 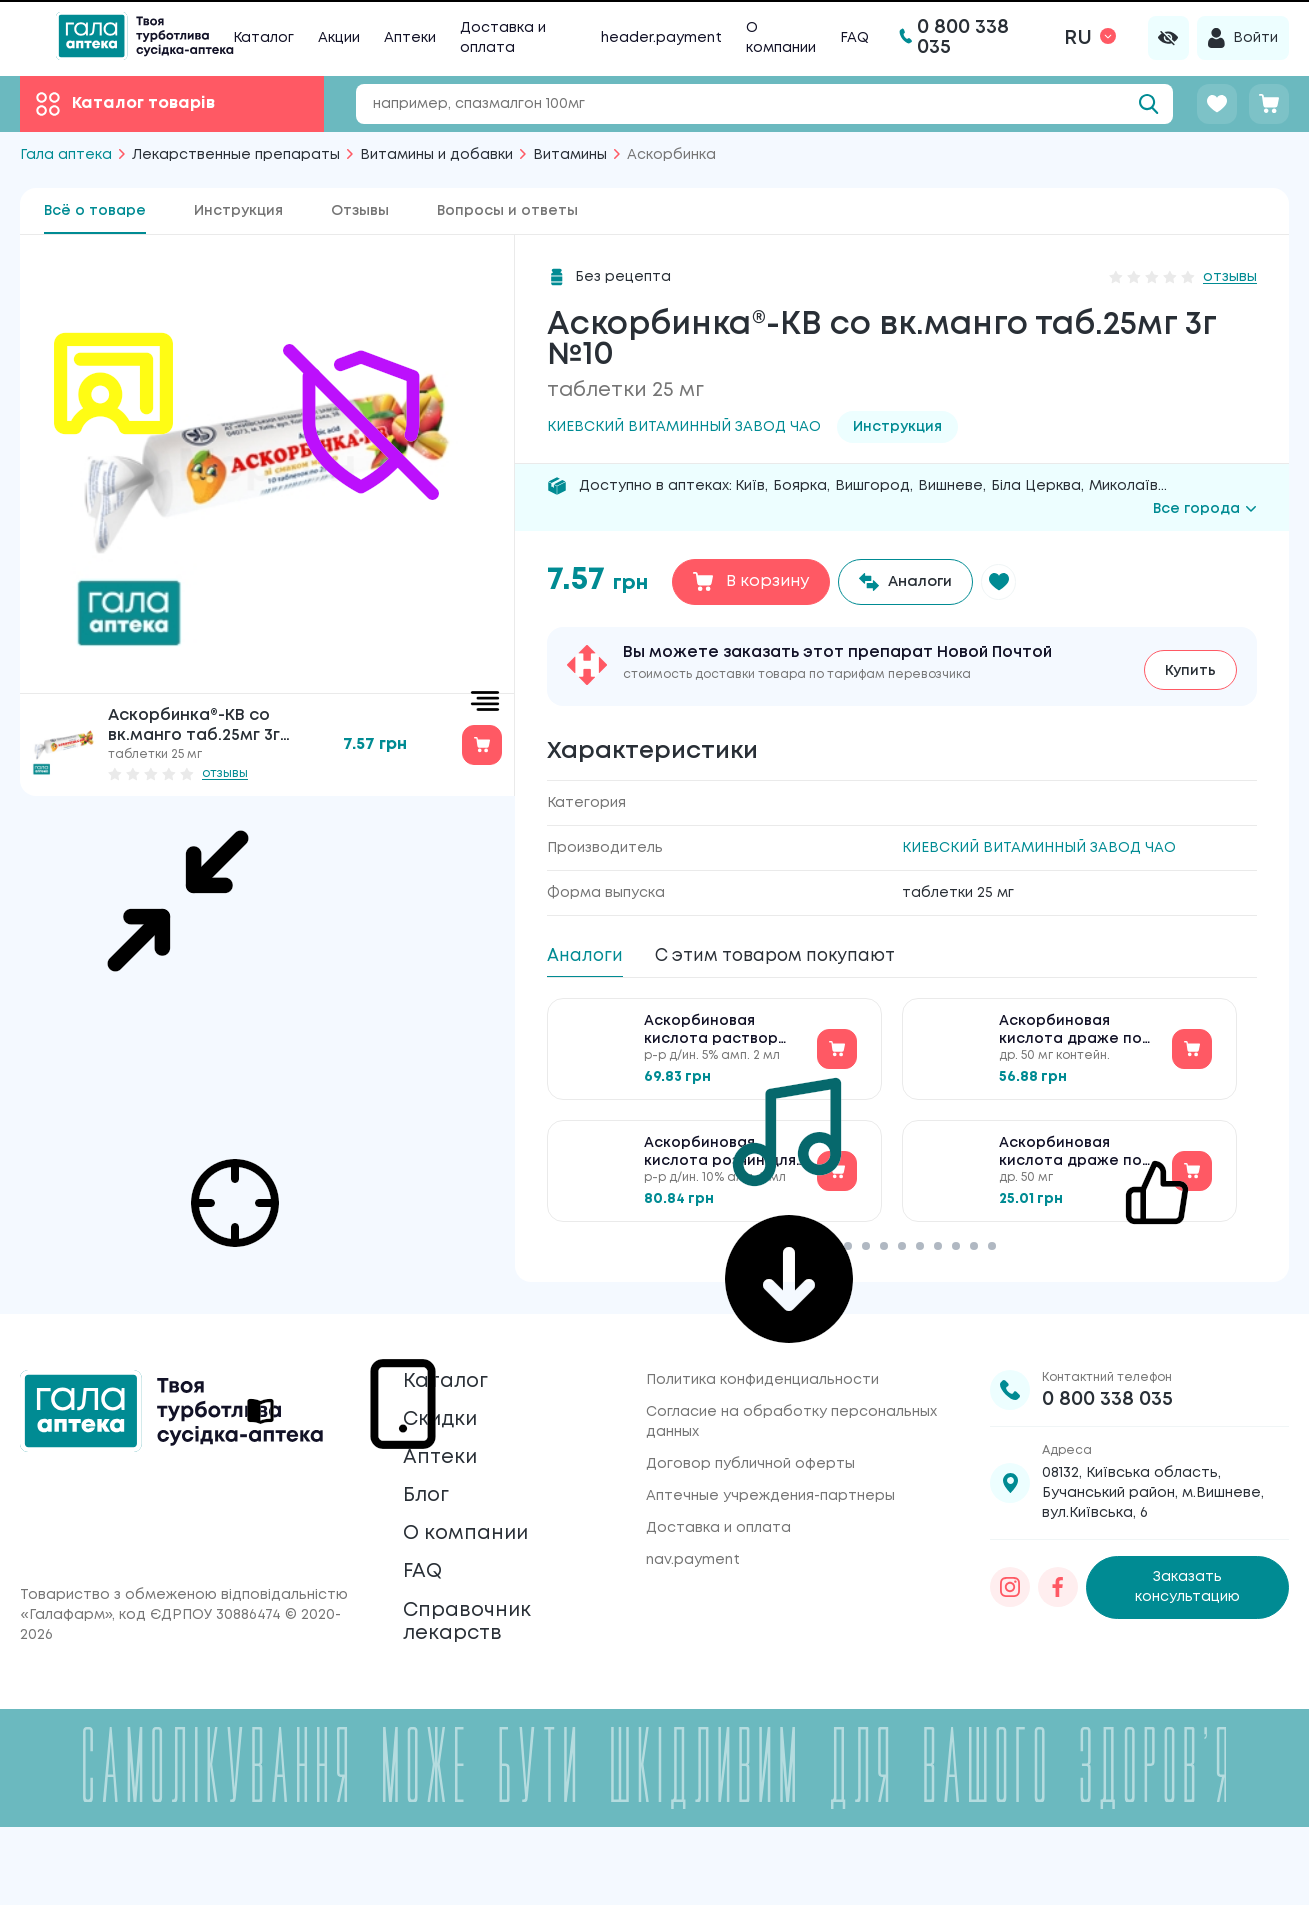 I want to click on download file or content, so click(x=789, y=1279).